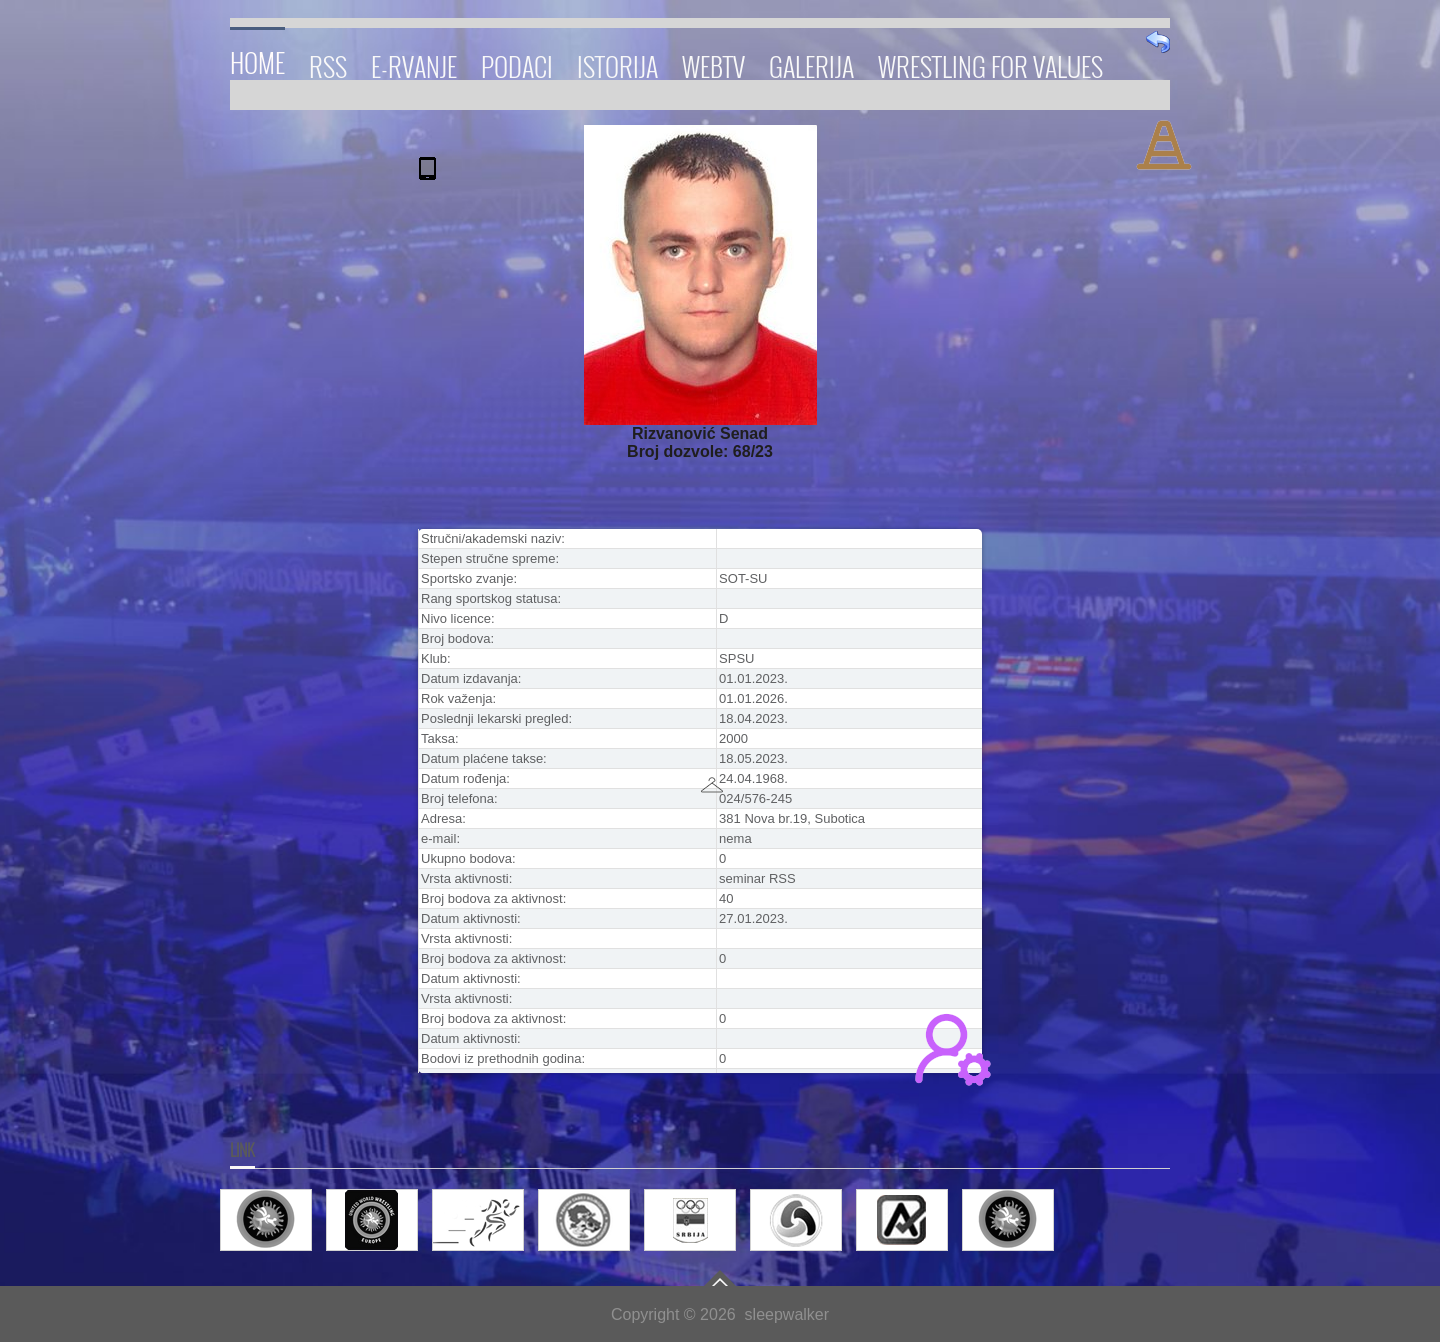 The width and height of the screenshot is (1440, 1342). I want to click on indicates construction or maintenance in progress, so click(1164, 146).